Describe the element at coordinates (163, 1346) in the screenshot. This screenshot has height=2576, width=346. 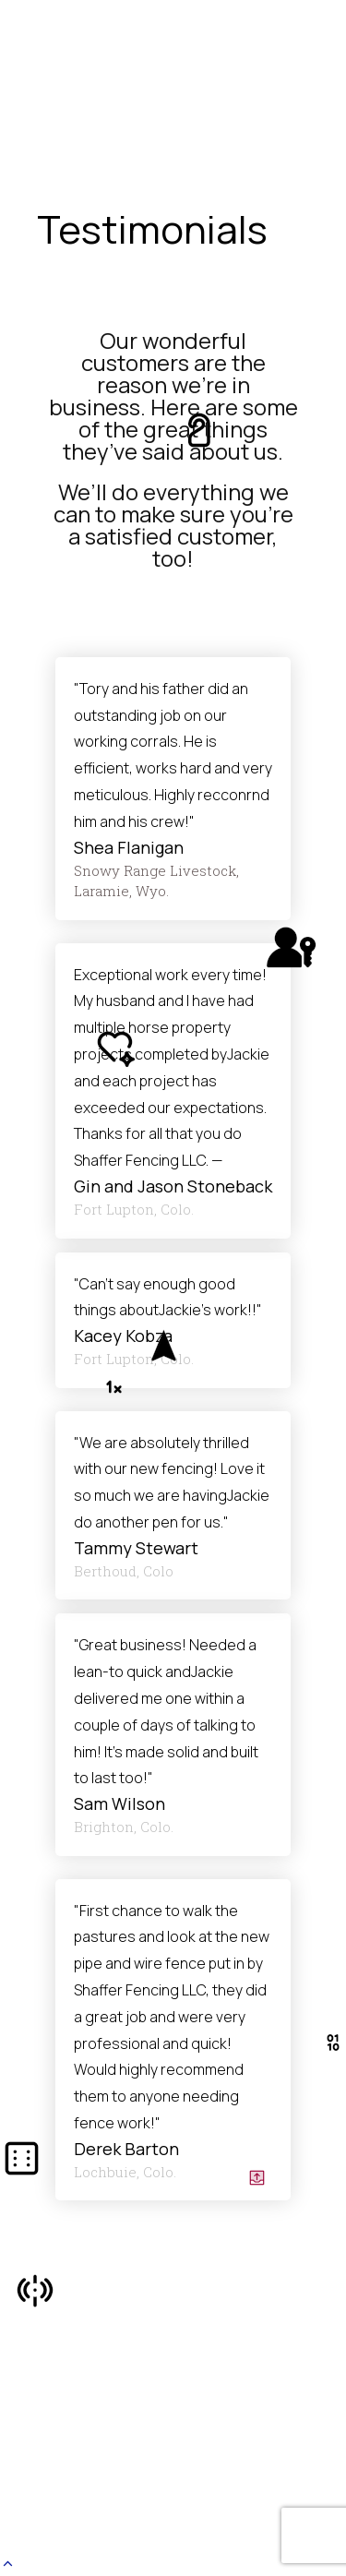
I see `start navigation to destination` at that location.